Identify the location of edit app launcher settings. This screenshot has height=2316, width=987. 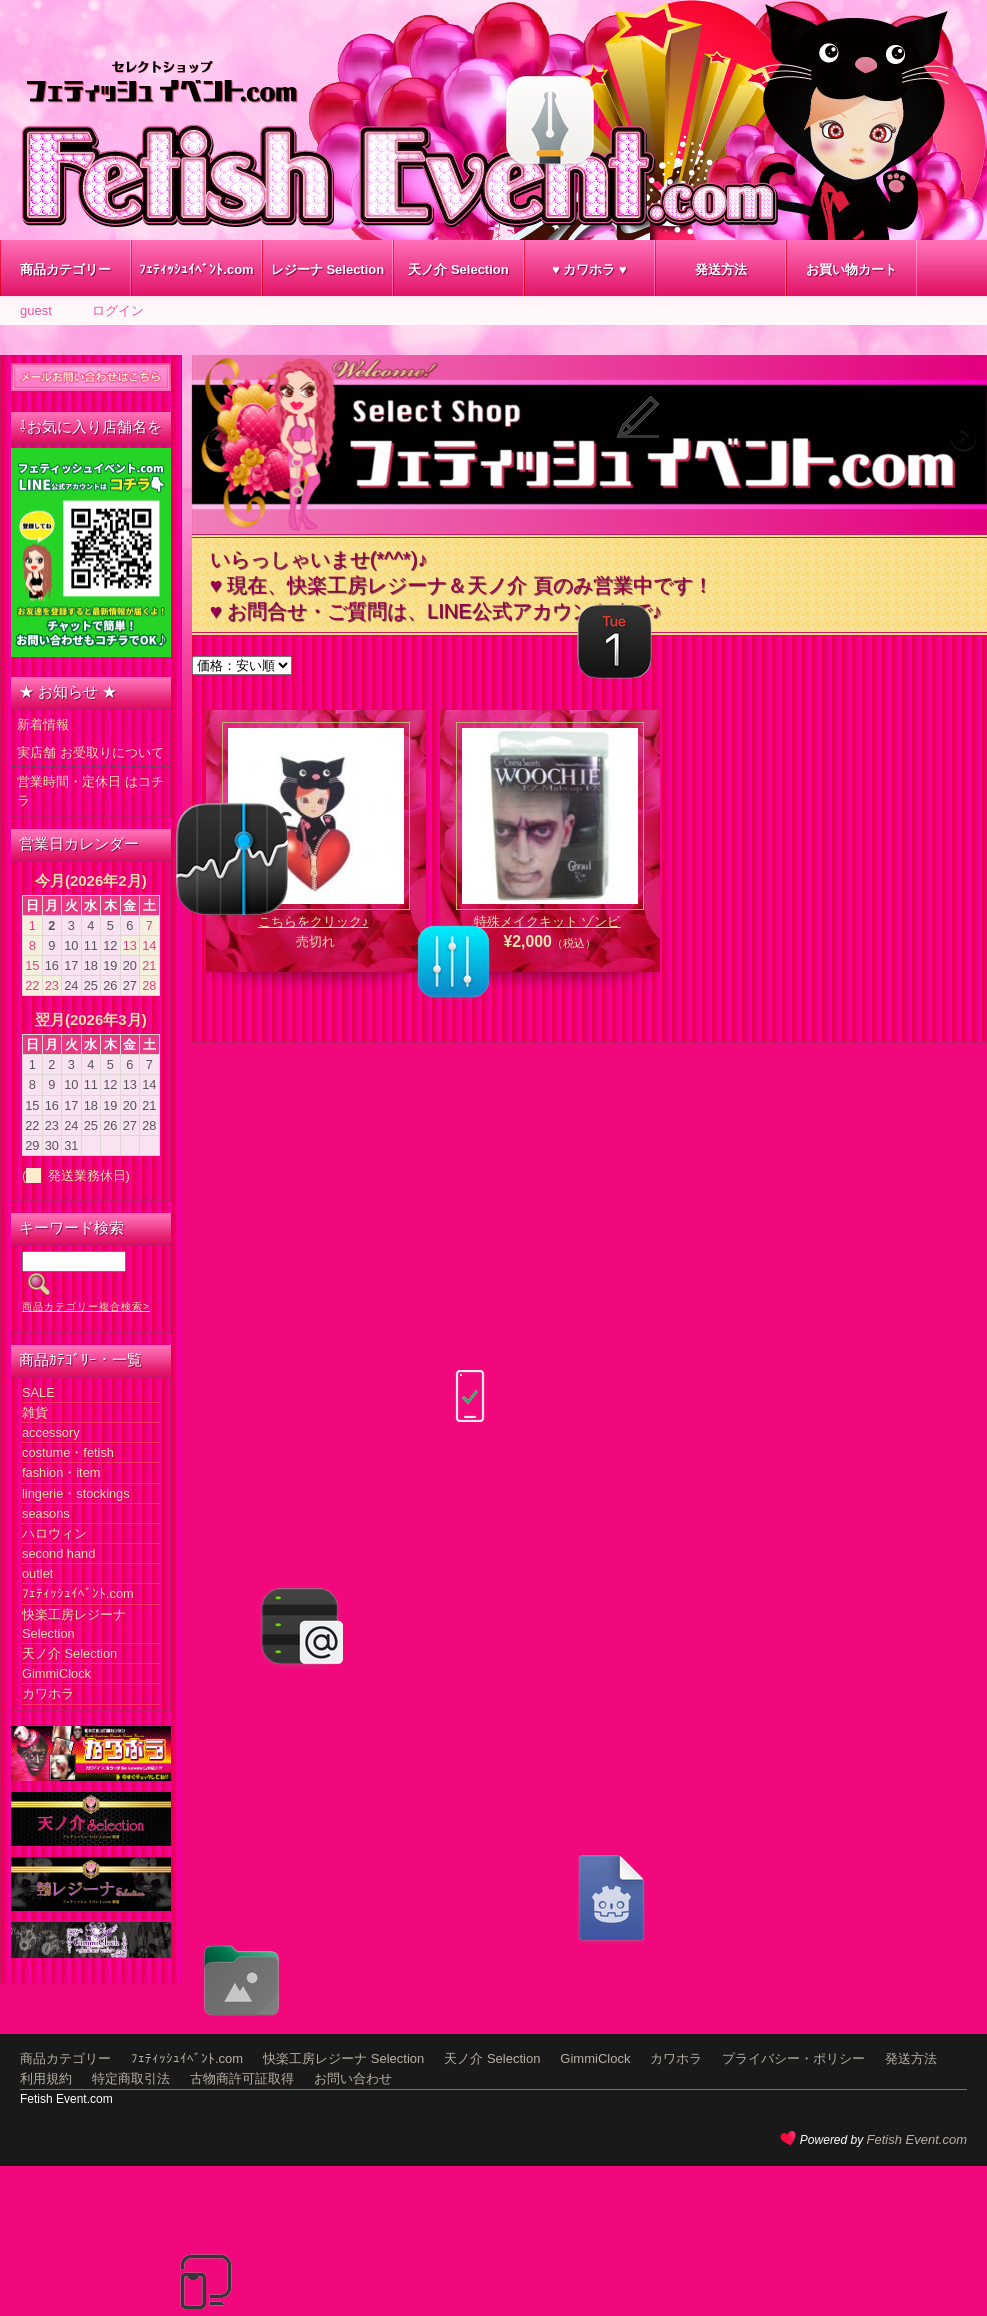
(638, 417).